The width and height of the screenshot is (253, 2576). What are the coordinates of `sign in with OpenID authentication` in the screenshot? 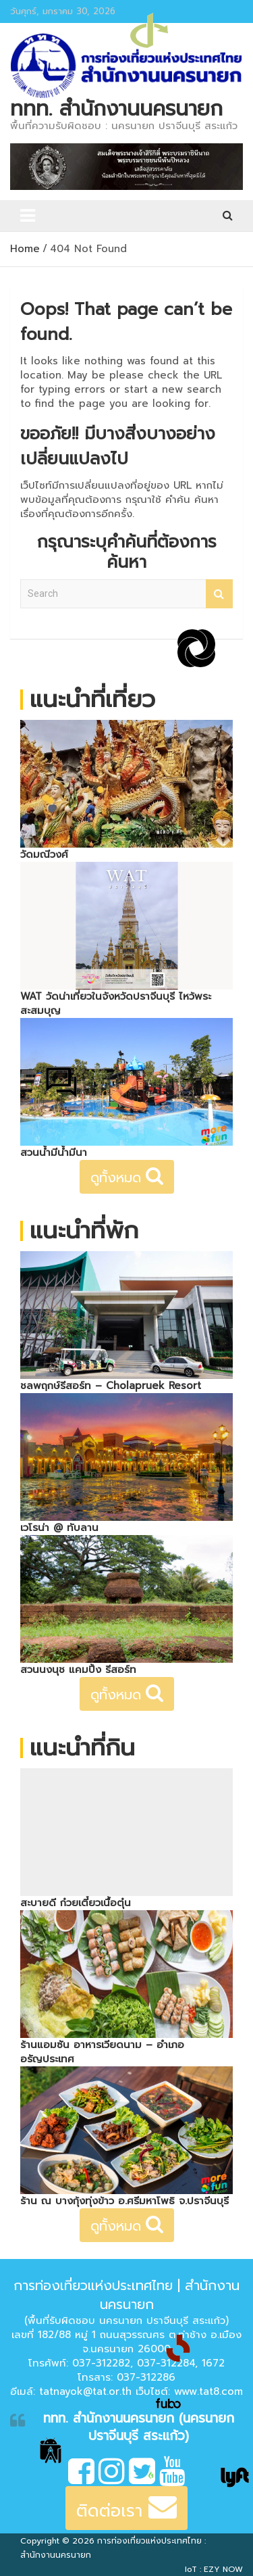 It's located at (149, 30).